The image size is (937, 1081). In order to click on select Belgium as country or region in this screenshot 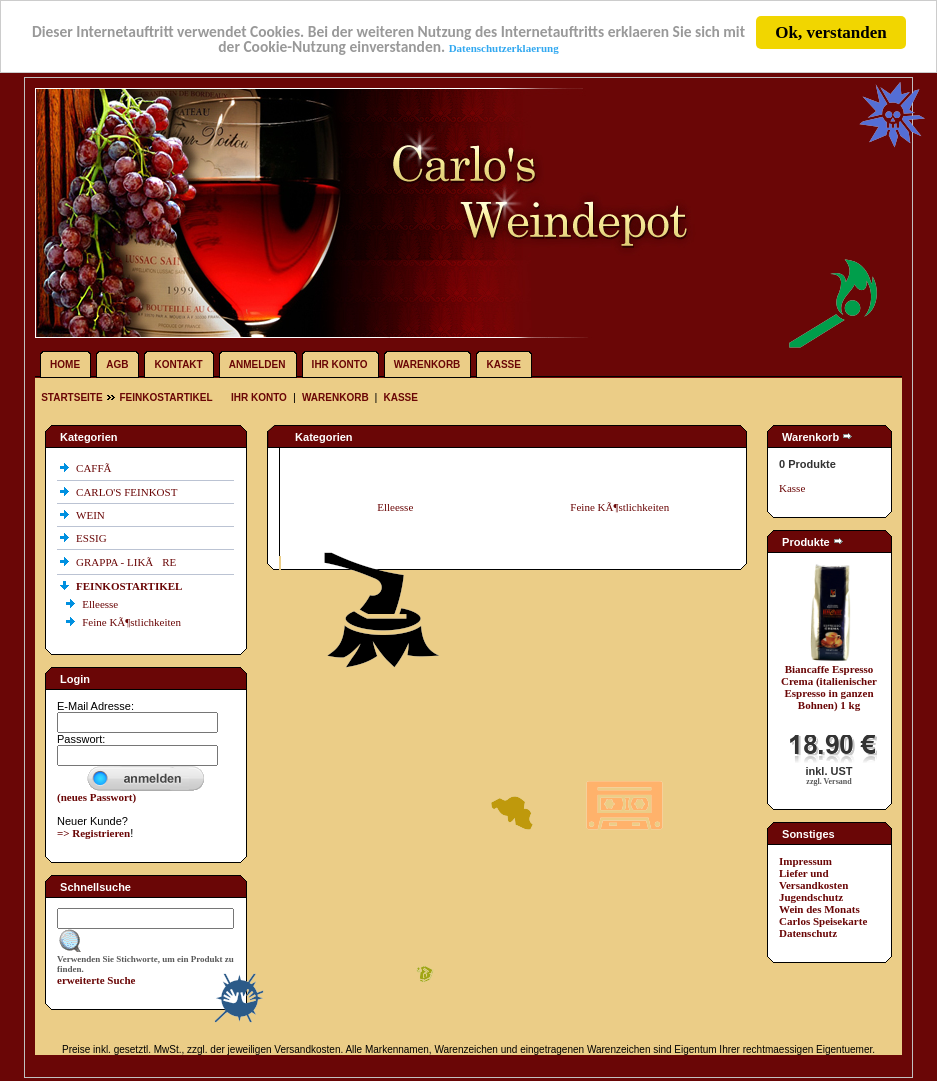, I will do `click(512, 813)`.